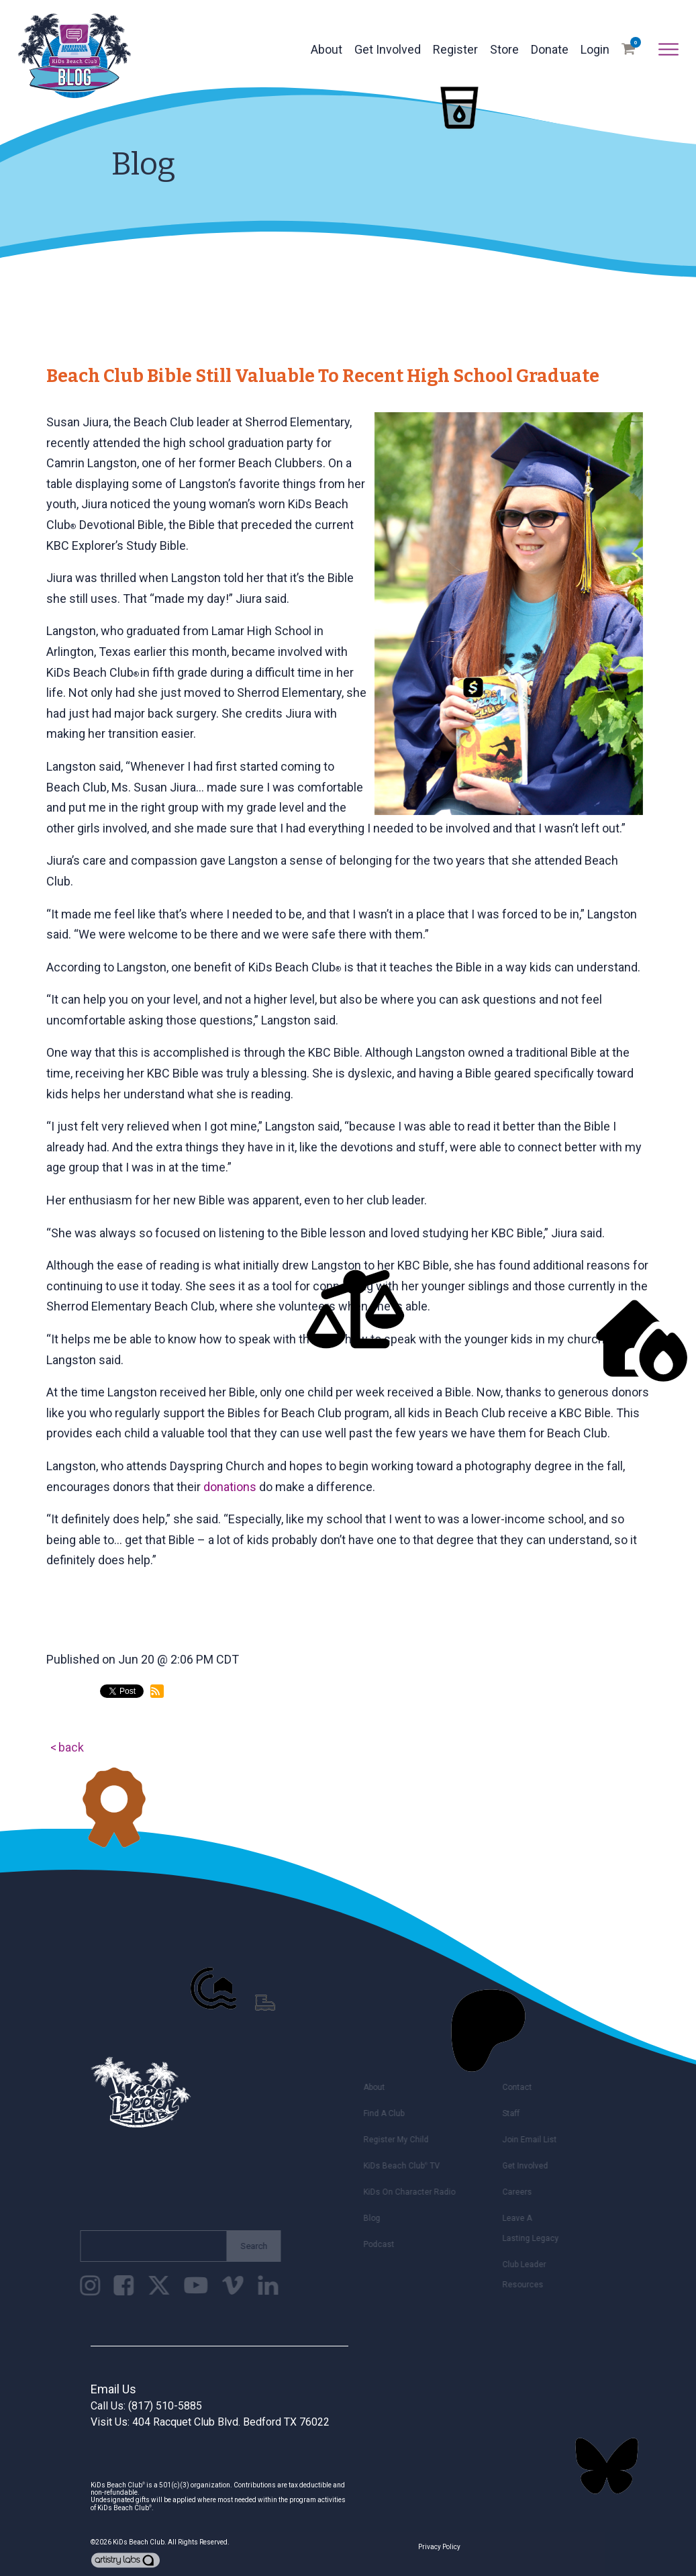 This screenshot has width=696, height=2576. I want to click on indicates tsunami or flood warning for residential area, so click(213, 1988).